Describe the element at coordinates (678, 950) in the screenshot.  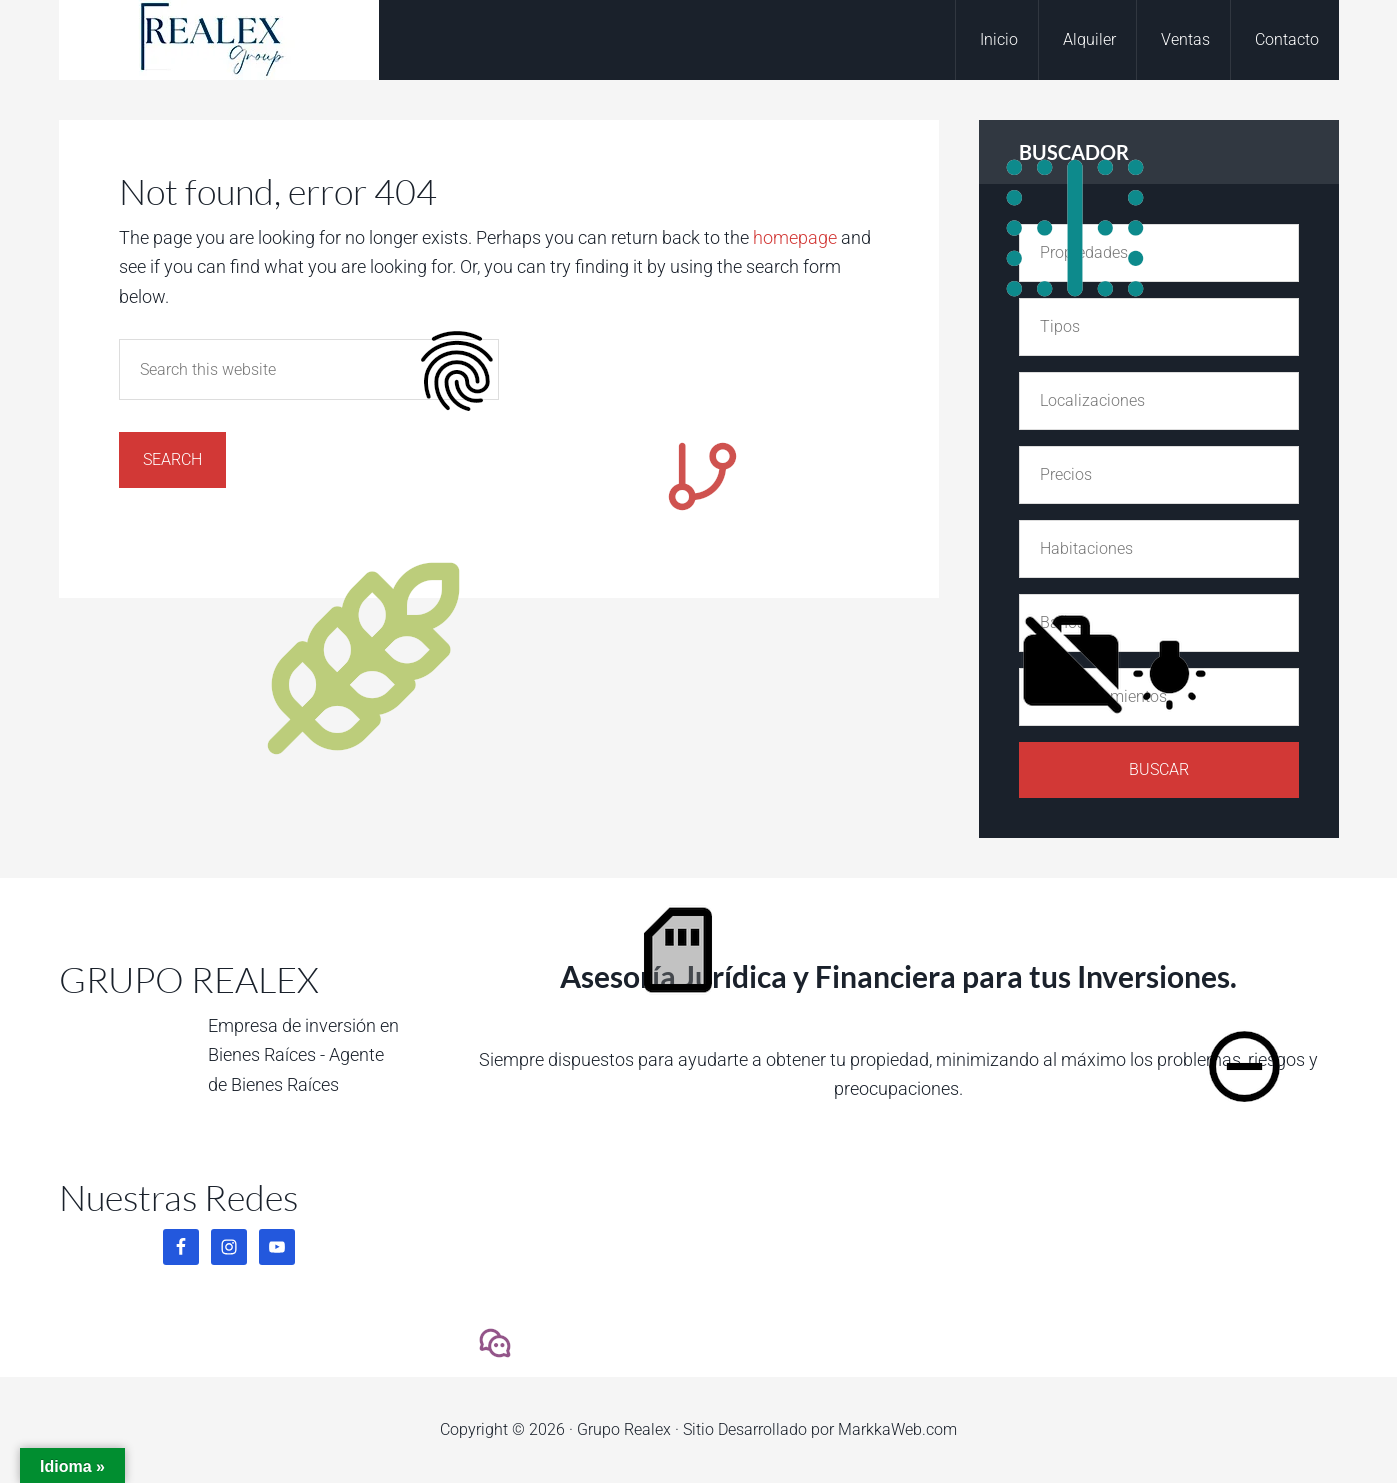
I see `access sd card storage` at that location.